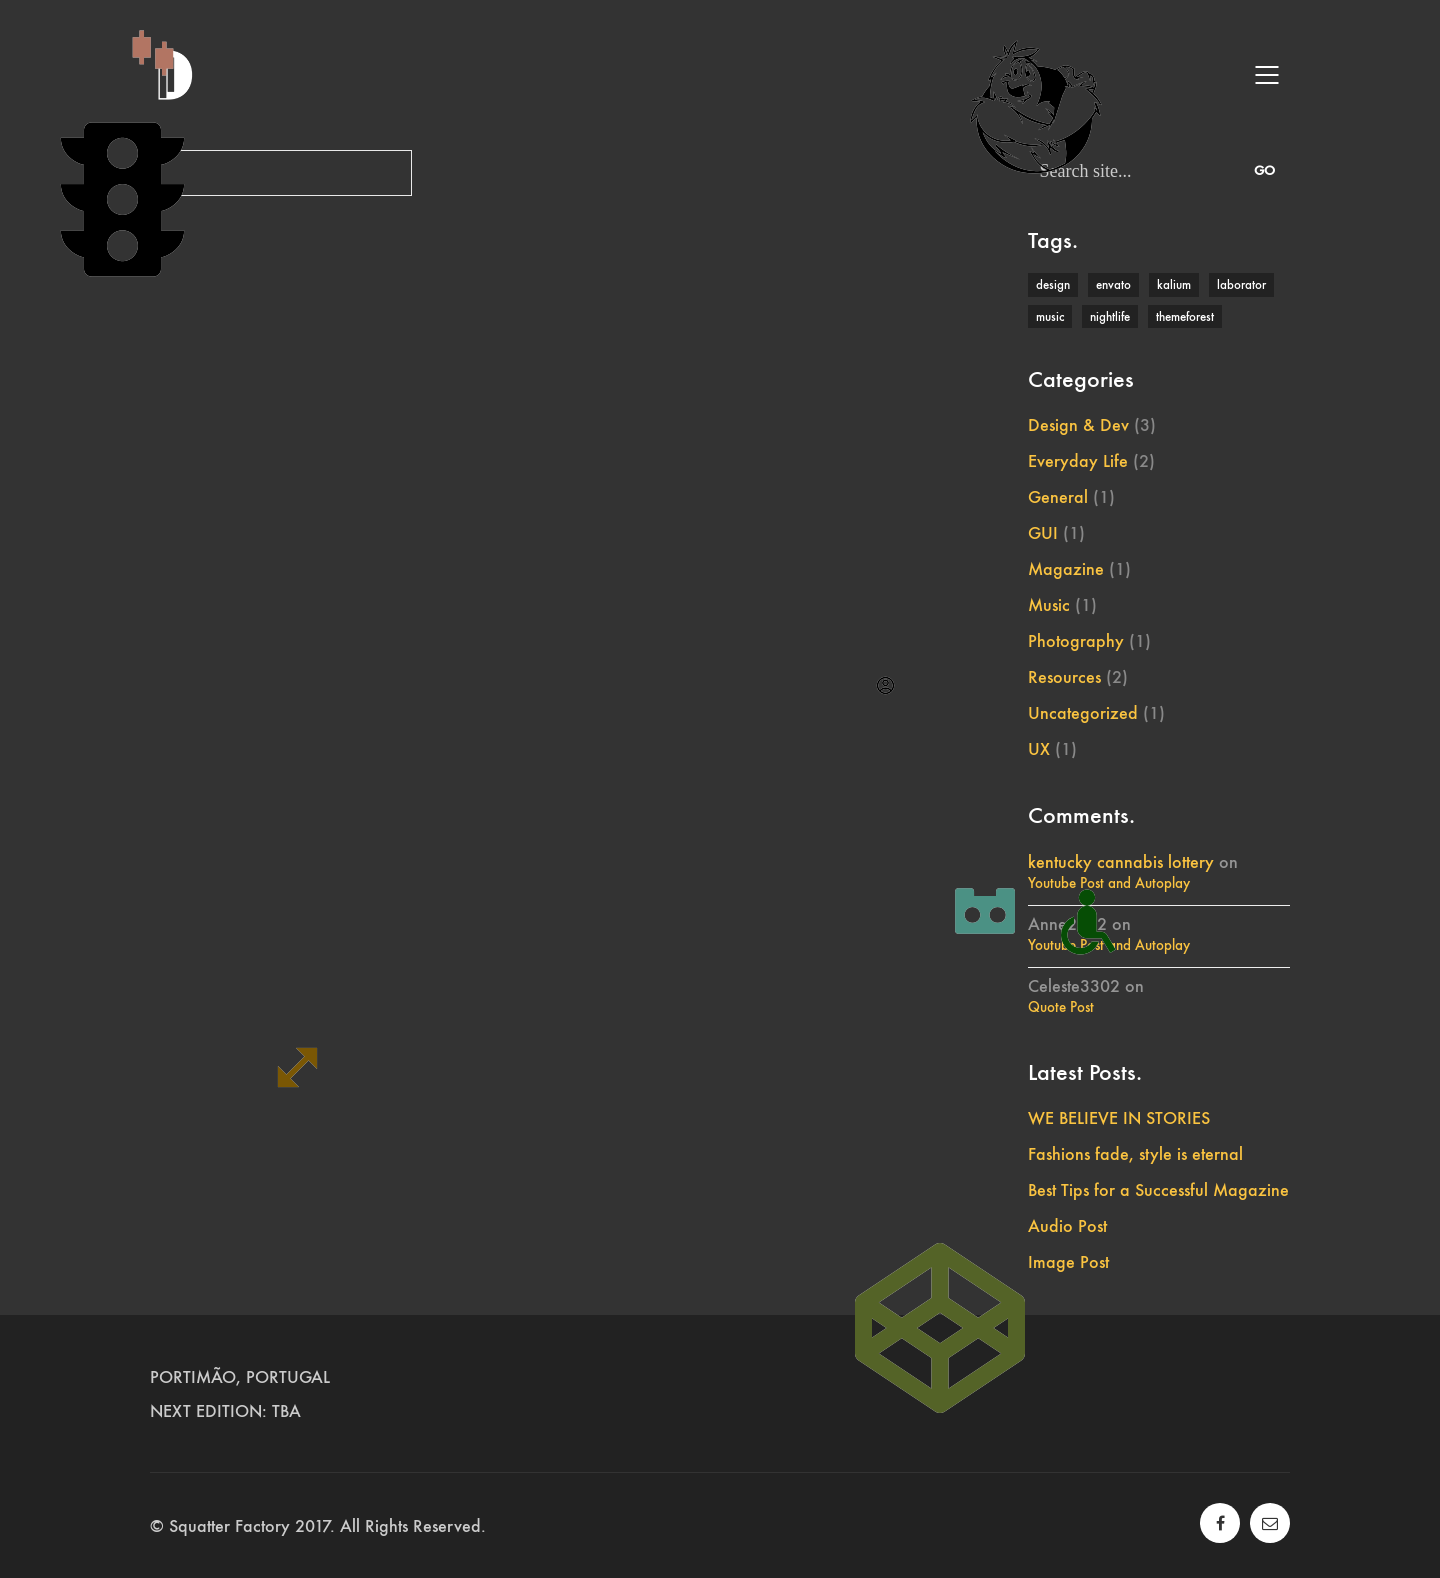  I want to click on view traffic conditions, so click(122, 199).